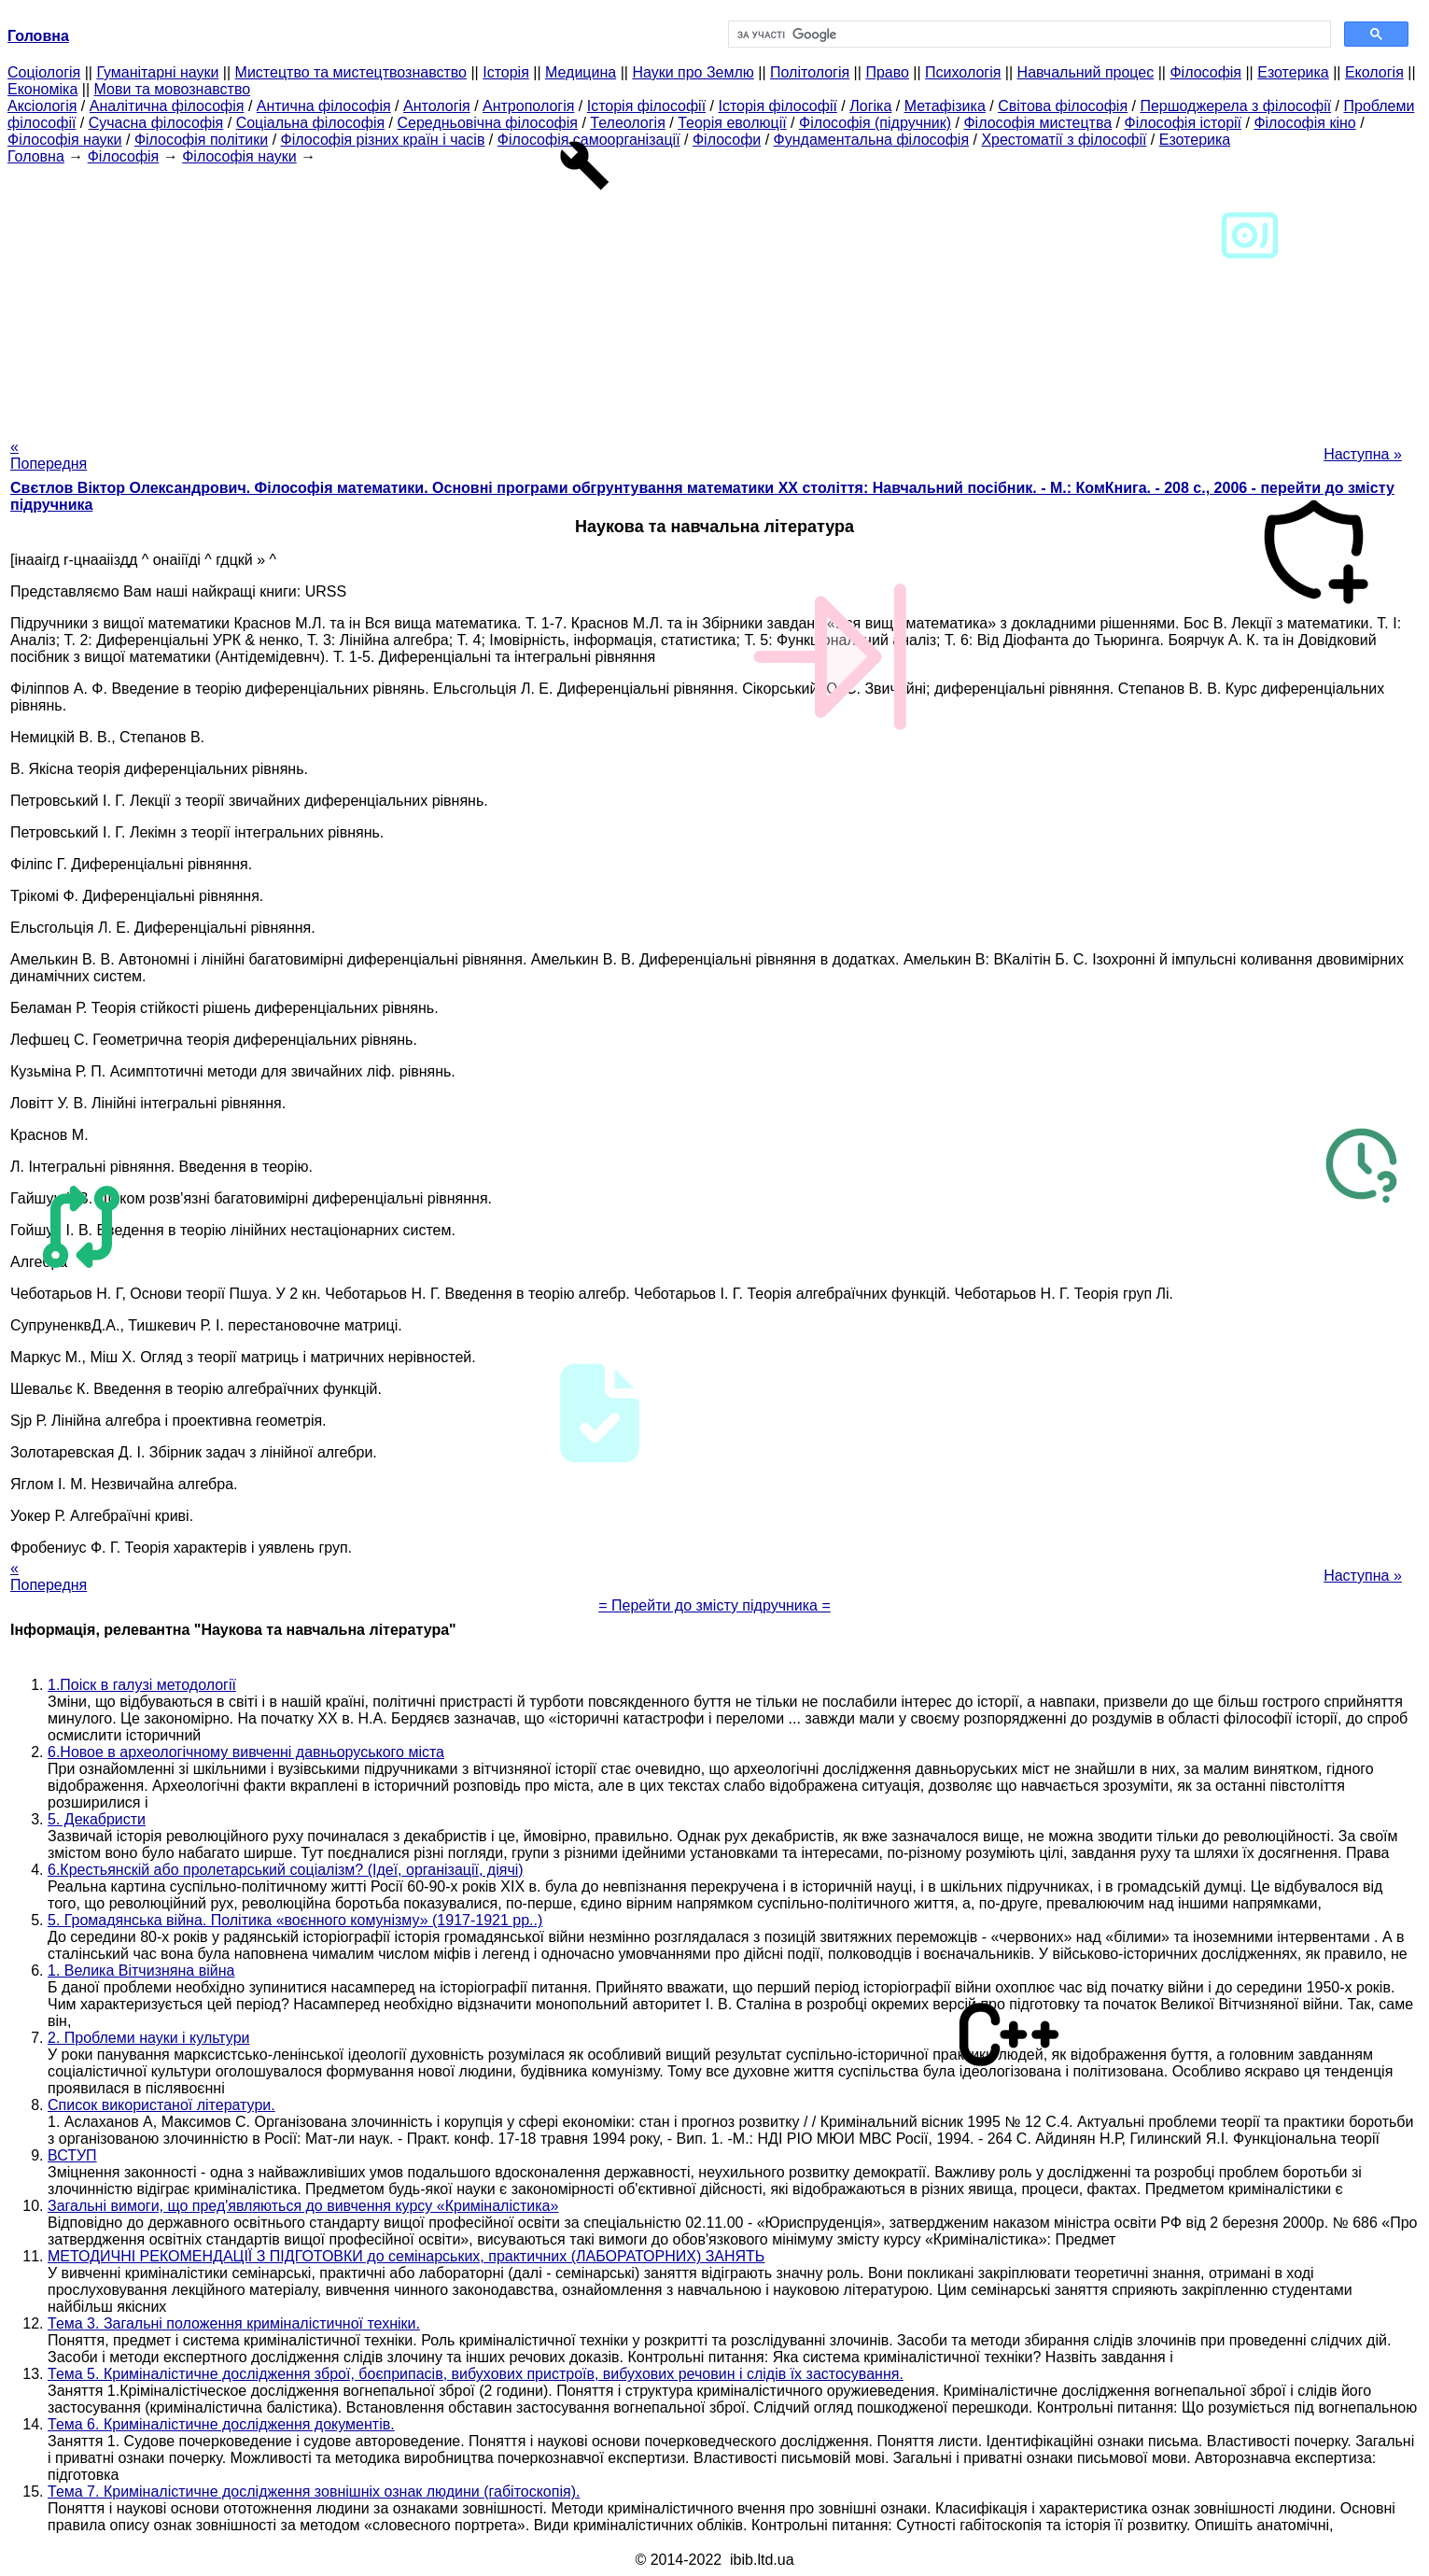 The image size is (1429, 2576). What do you see at coordinates (81, 1227) in the screenshot?
I see `compare code versions or branches` at bounding box center [81, 1227].